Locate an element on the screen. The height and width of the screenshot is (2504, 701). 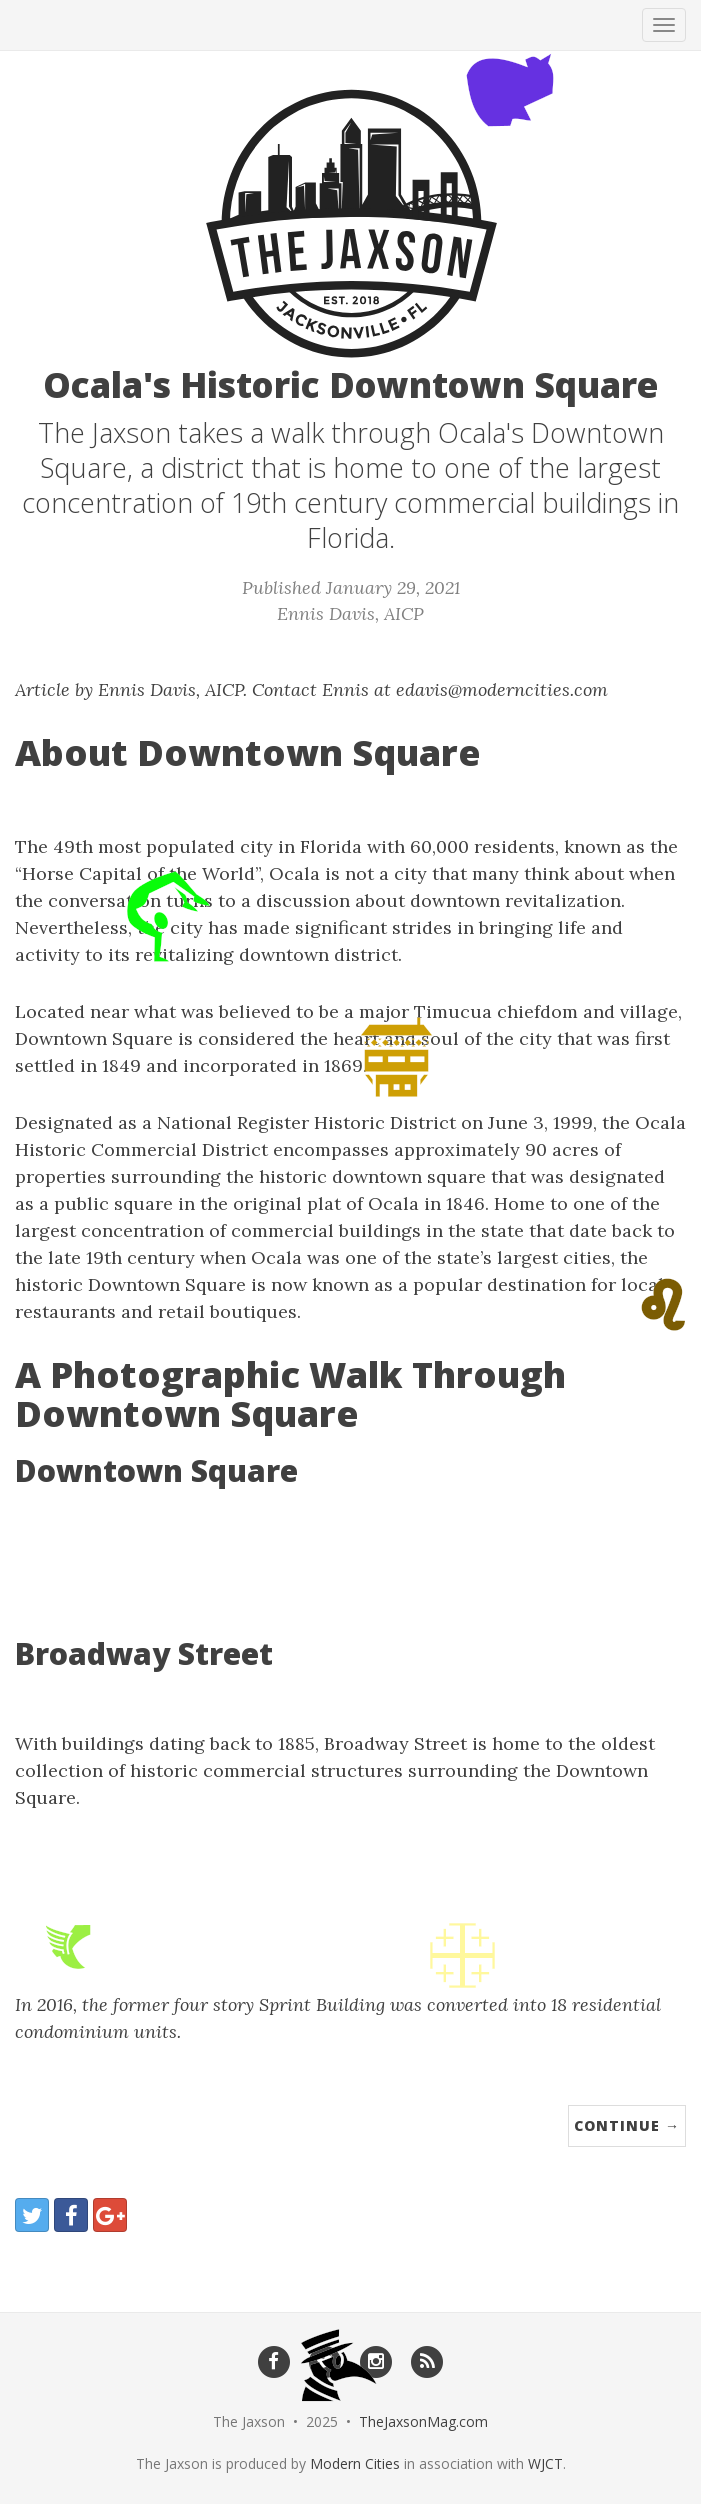
select cambodia as your country or region is located at coordinates (510, 90).